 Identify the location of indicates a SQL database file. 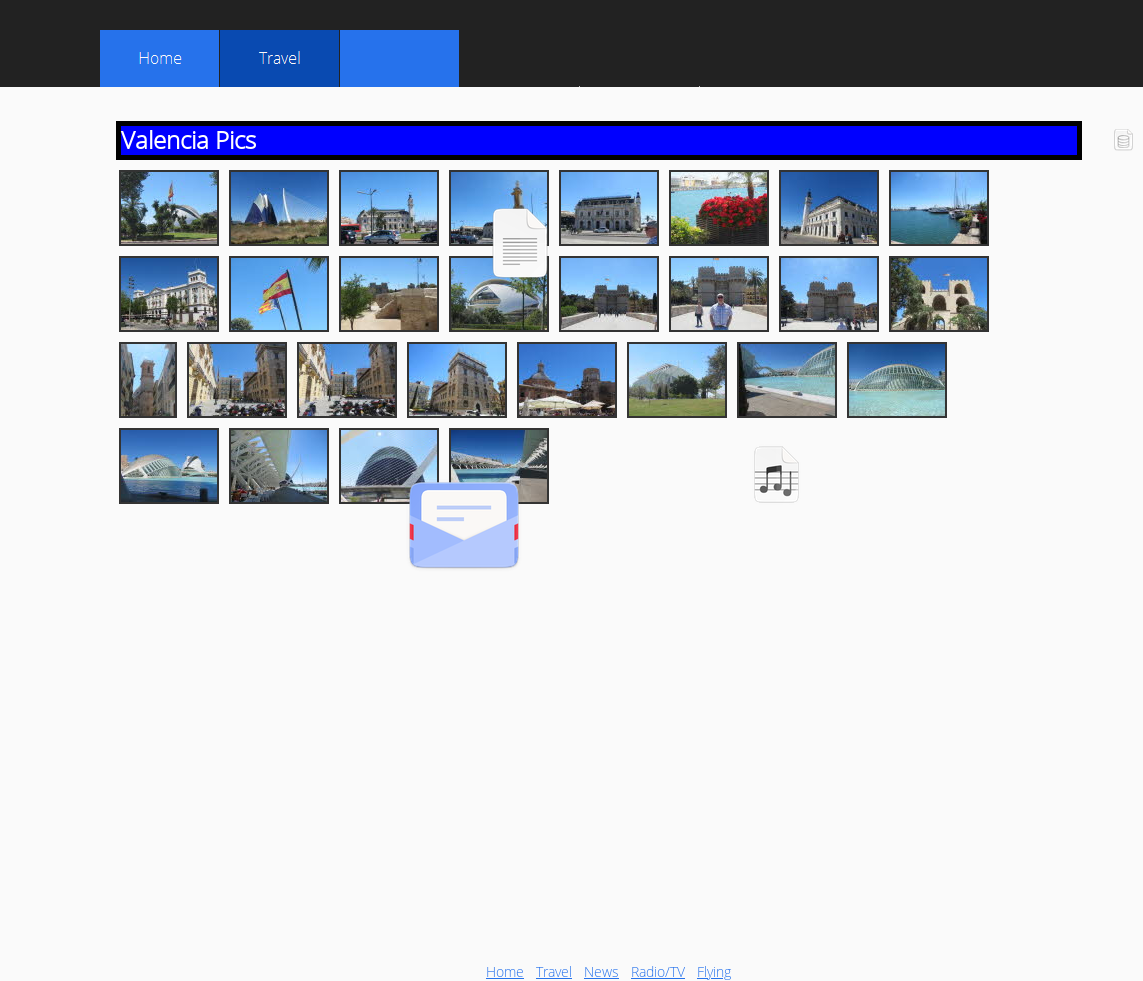
(1123, 139).